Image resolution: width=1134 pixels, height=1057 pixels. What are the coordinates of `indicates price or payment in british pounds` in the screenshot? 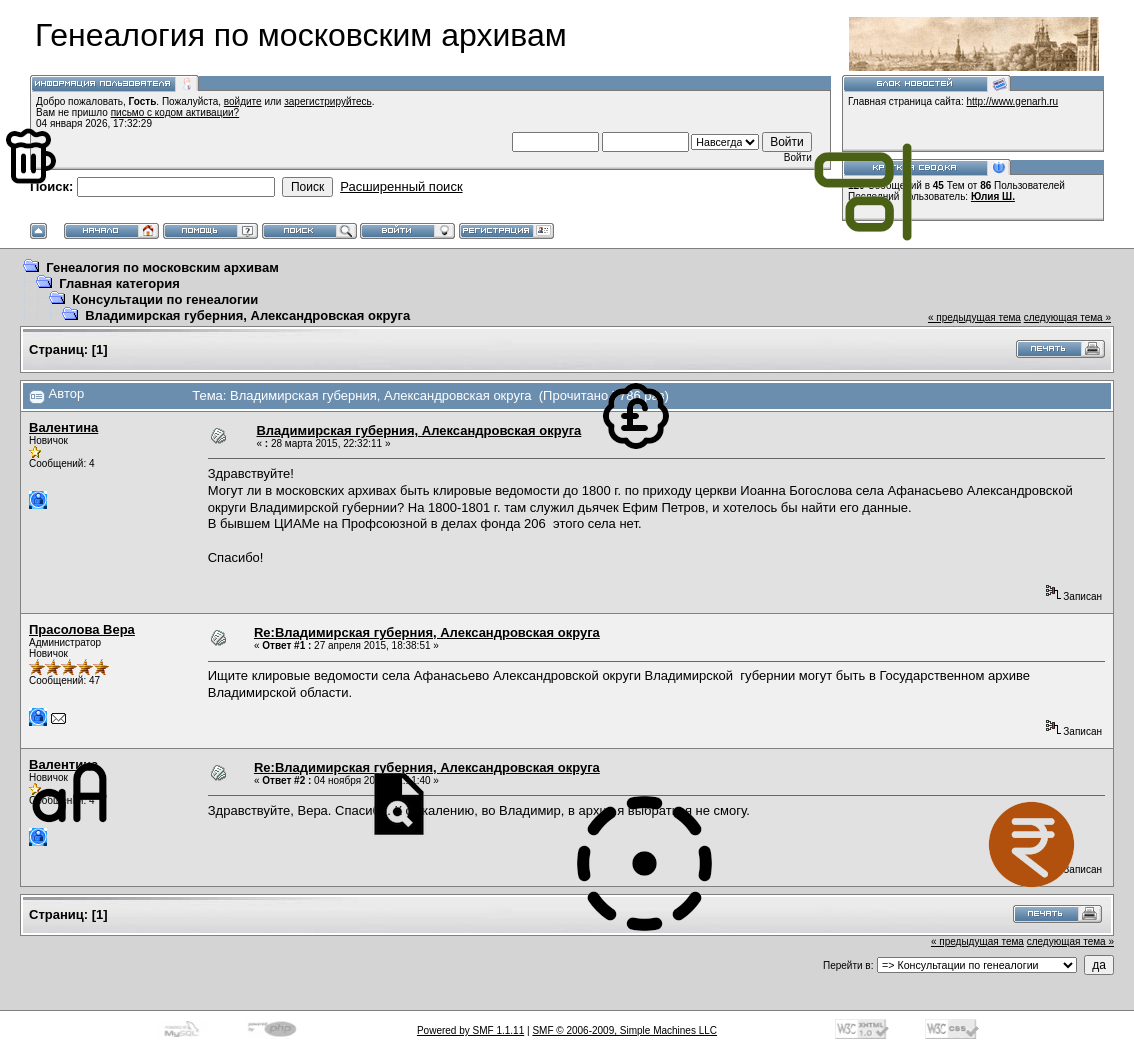 It's located at (636, 416).